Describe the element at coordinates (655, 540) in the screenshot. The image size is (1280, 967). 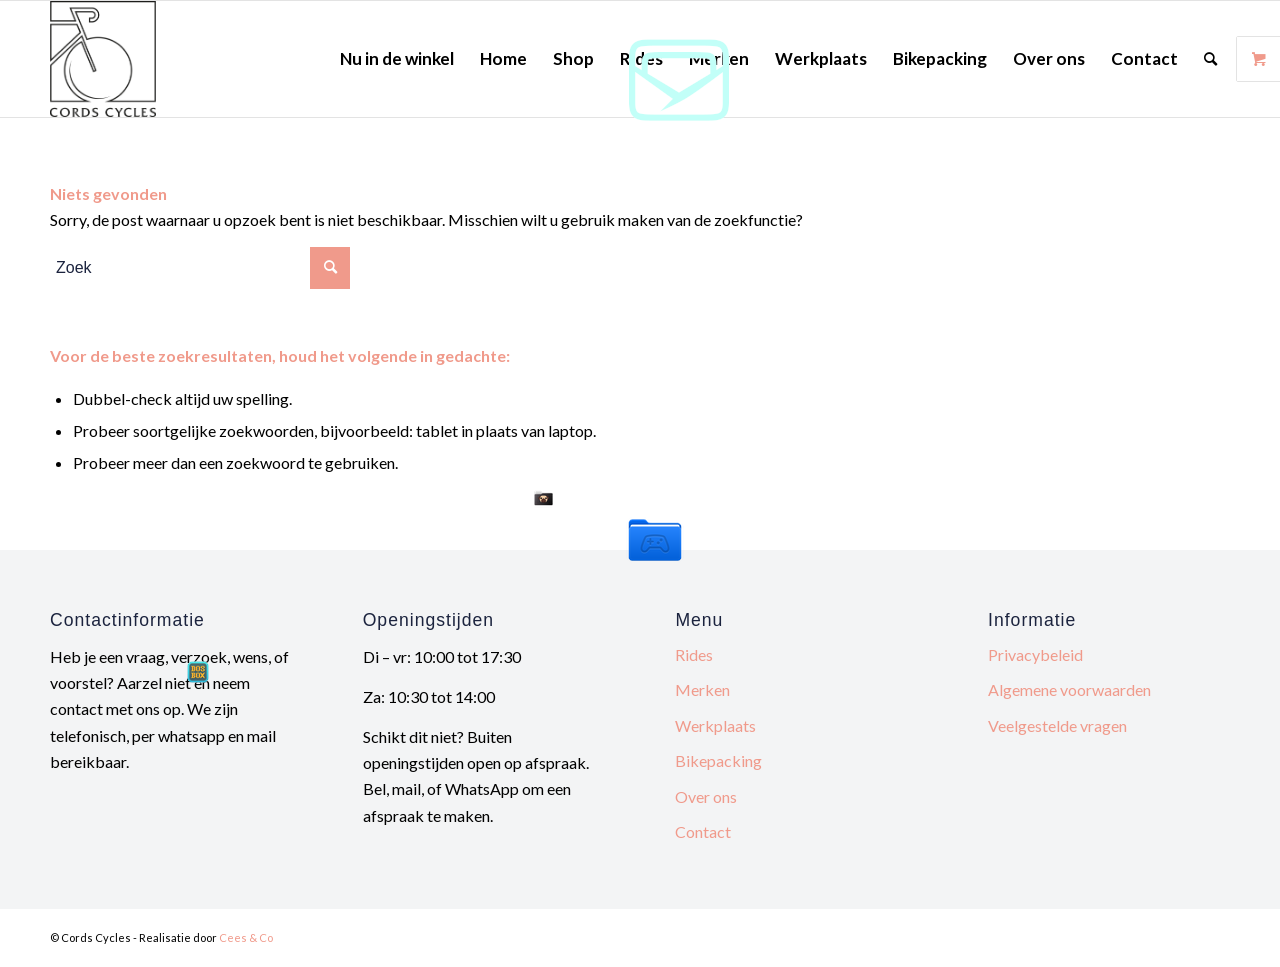
I see `open your games folder` at that location.